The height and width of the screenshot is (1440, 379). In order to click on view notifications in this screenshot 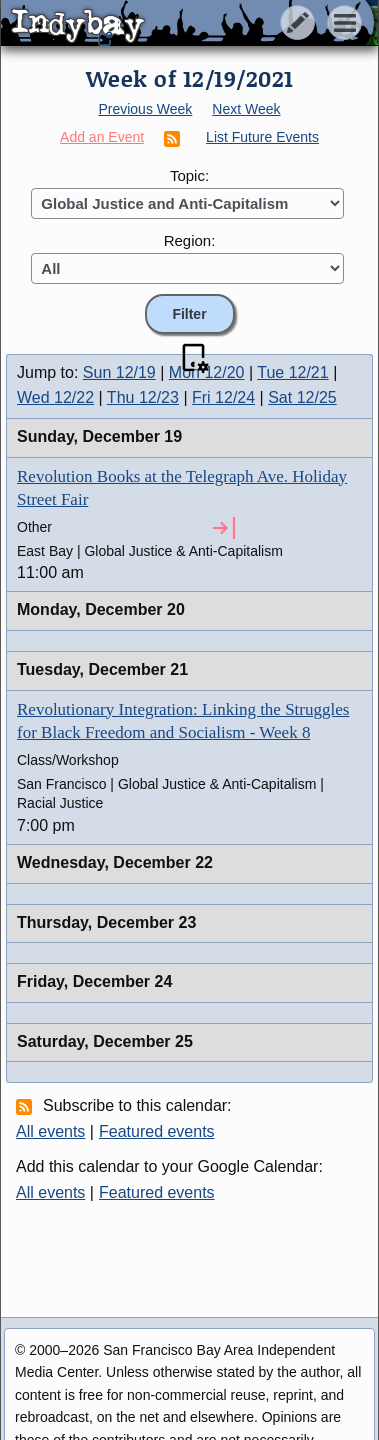, I will do `click(105, 39)`.